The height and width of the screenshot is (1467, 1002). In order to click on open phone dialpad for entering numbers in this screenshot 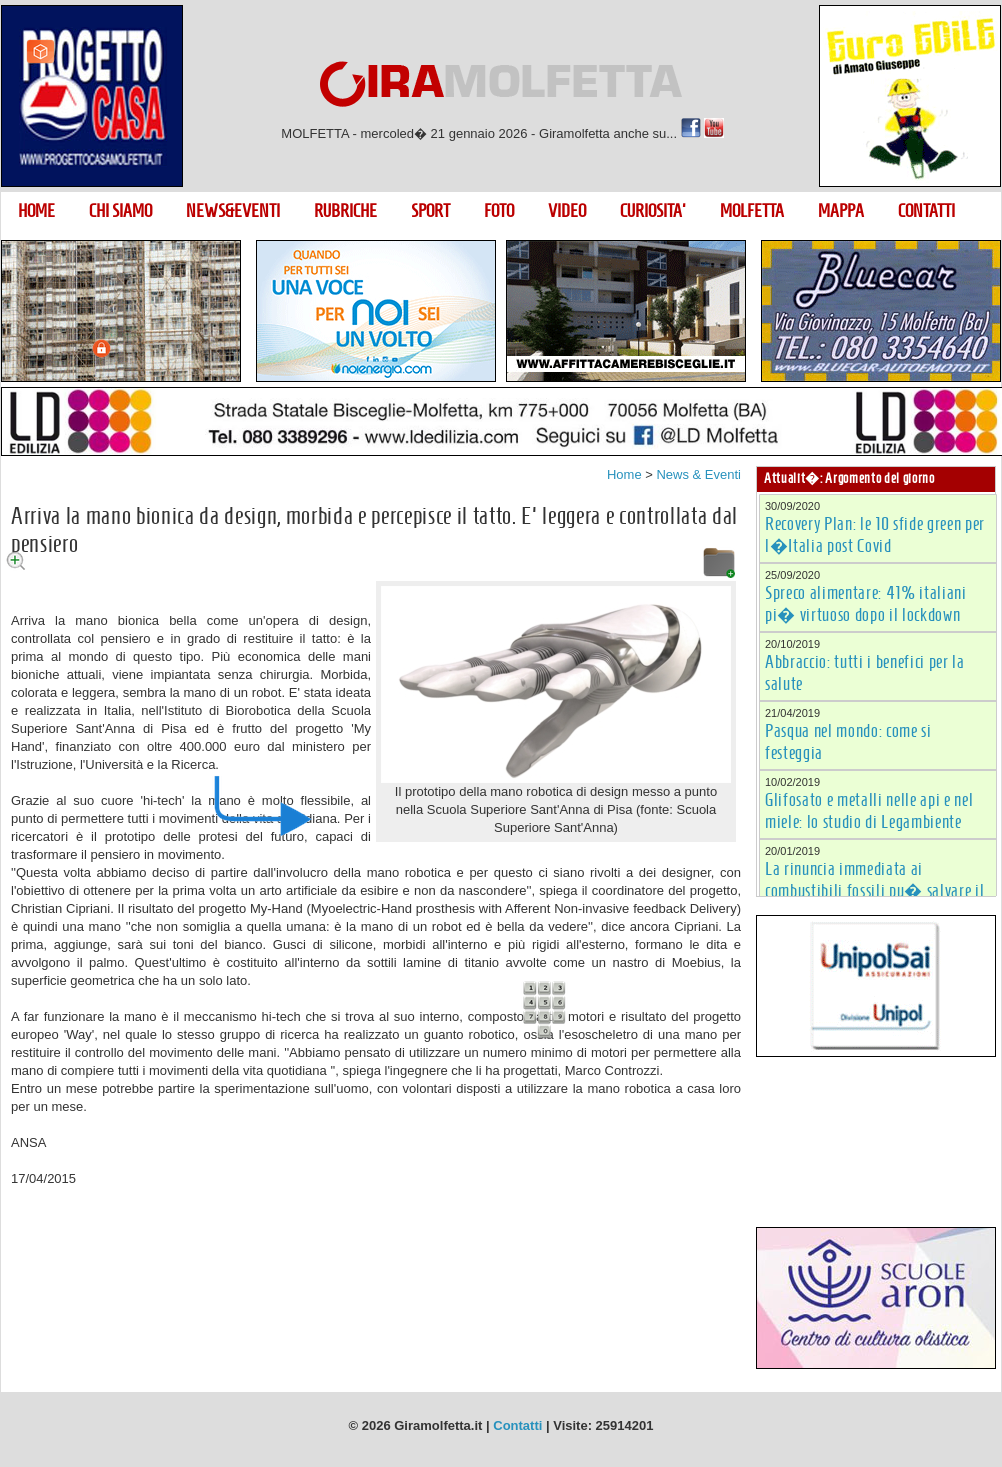, I will do `click(544, 1009)`.